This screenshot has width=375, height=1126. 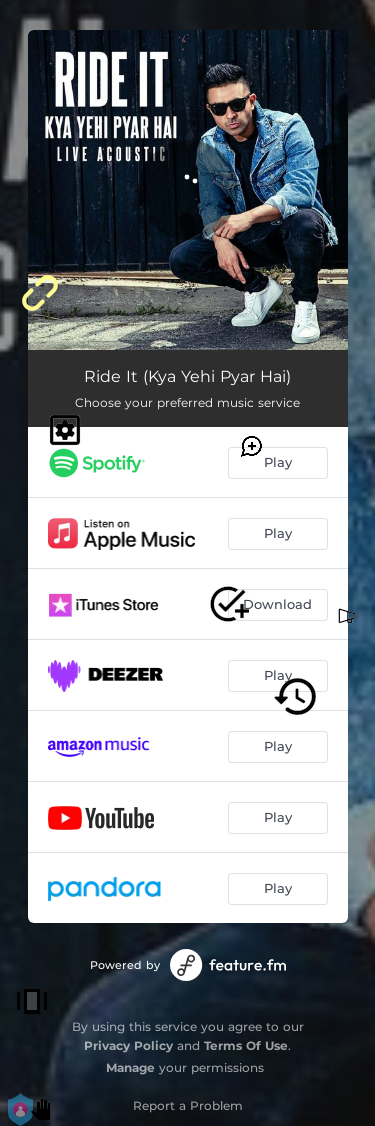 What do you see at coordinates (346, 616) in the screenshot?
I see `make an announcement or broadcast` at bounding box center [346, 616].